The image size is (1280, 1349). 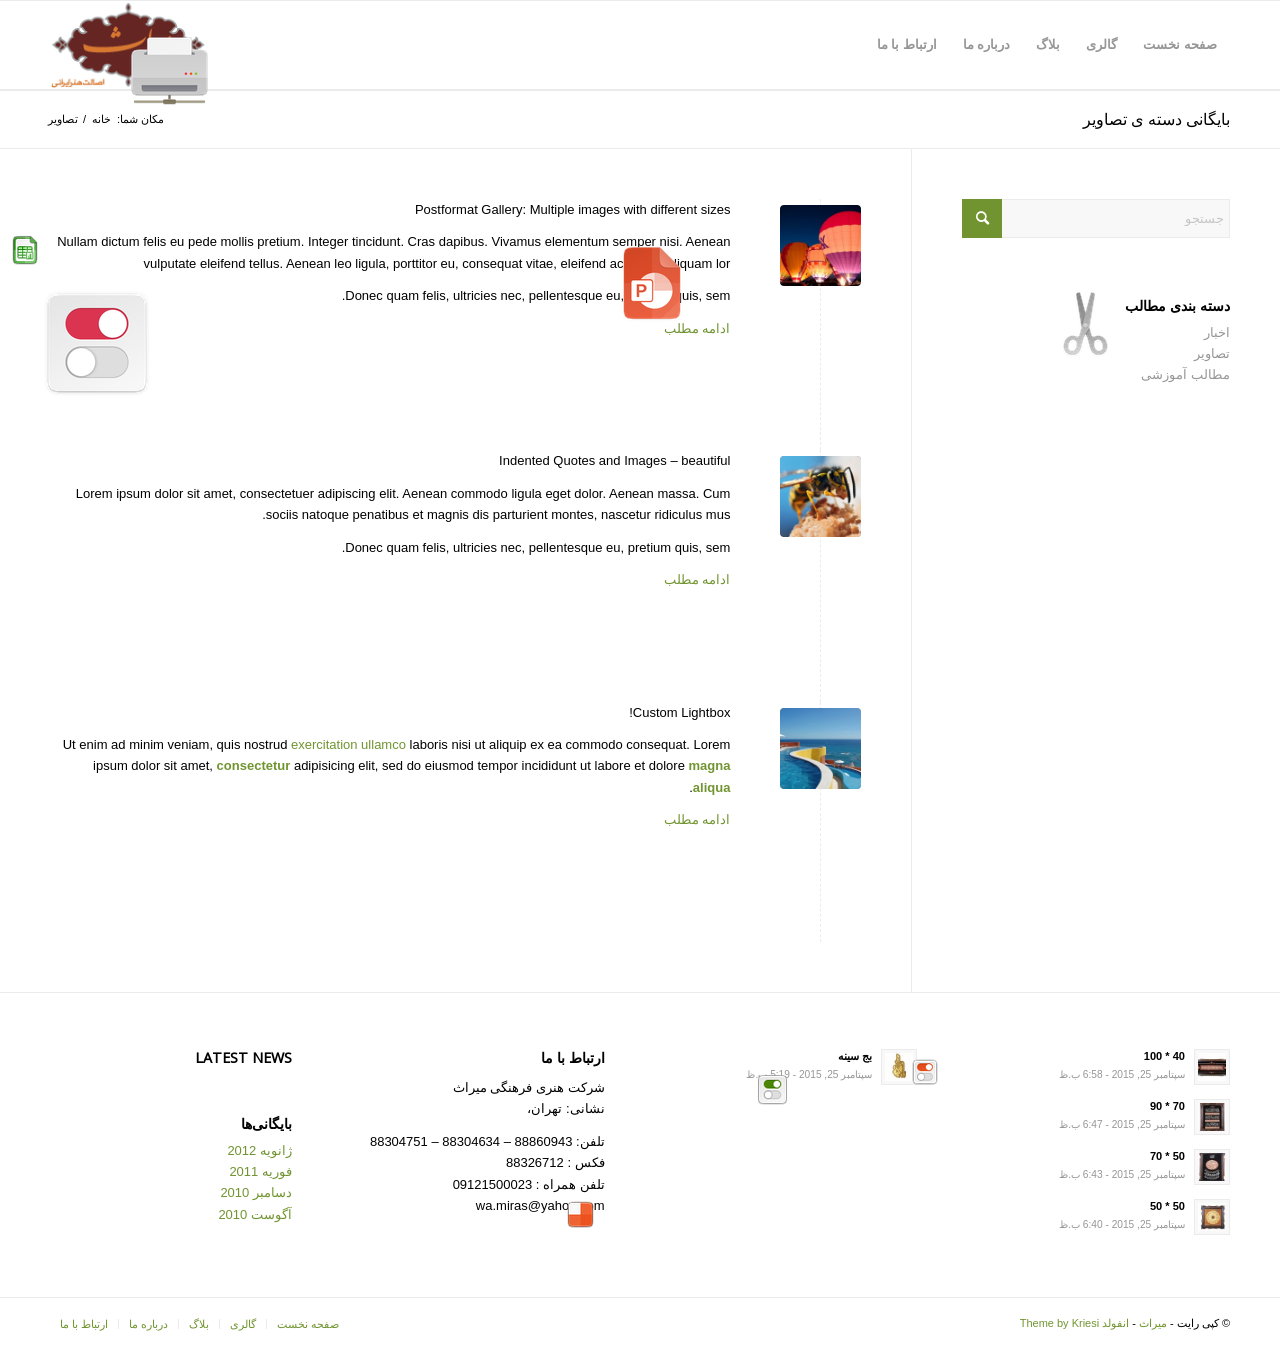 What do you see at coordinates (25, 250) in the screenshot?
I see `open an opendocument spreadsheet file` at bounding box center [25, 250].